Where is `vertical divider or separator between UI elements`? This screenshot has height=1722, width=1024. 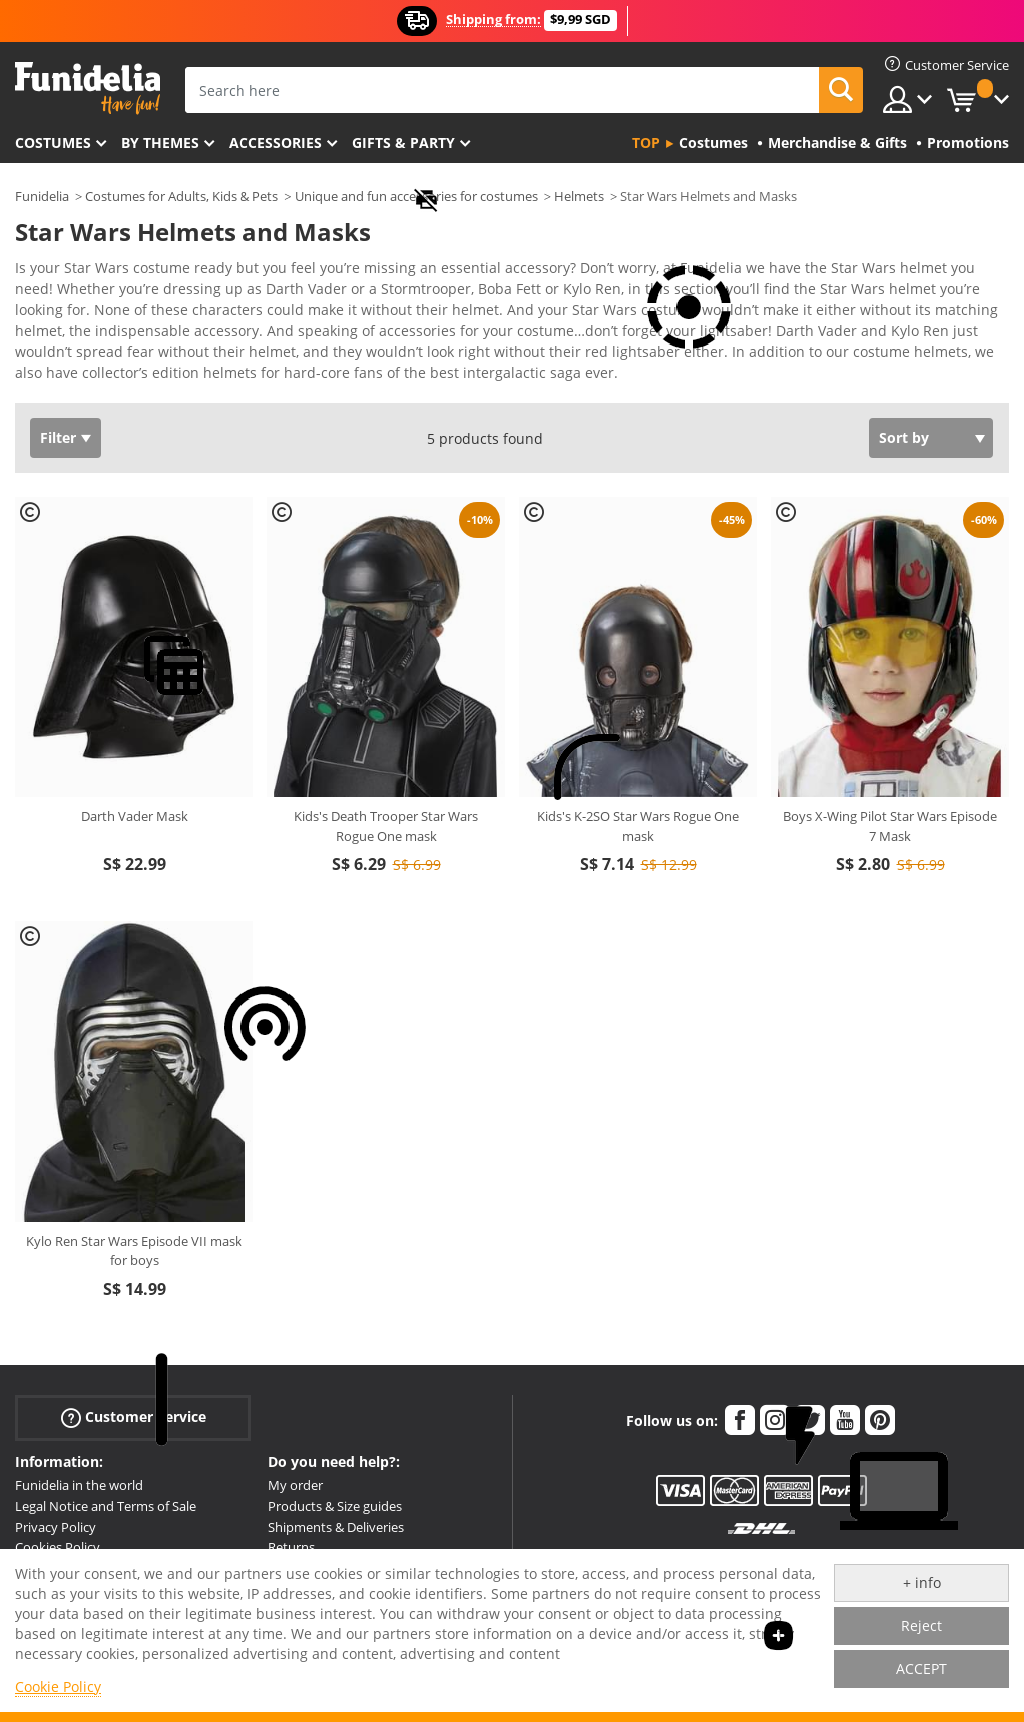
vertical divider or separator between UI elements is located at coordinates (161, 1399).